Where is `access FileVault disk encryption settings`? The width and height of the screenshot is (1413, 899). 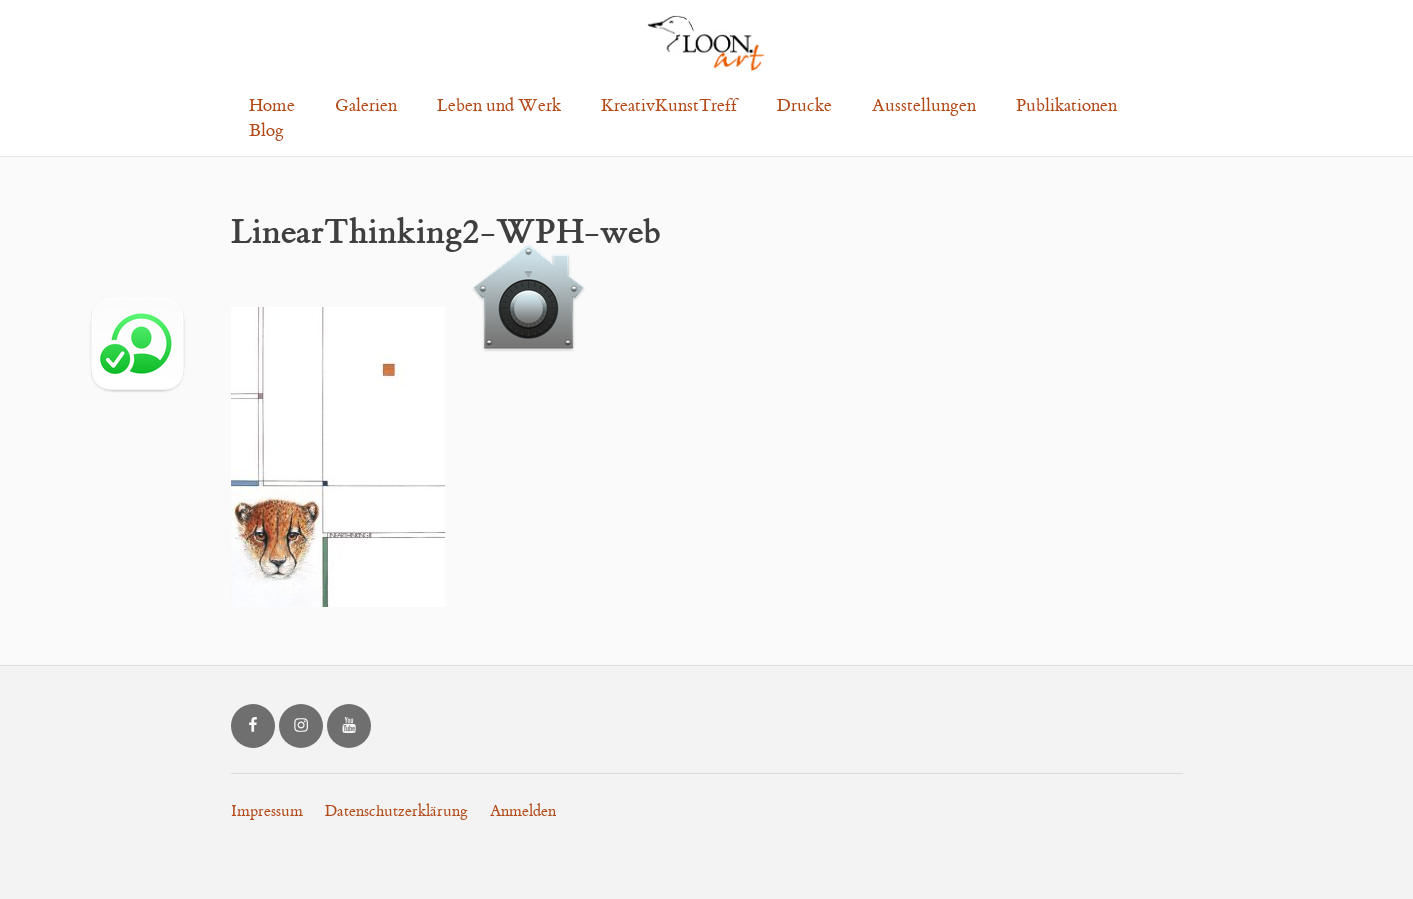
access FileVault disk encryption settings is located at coordinates (528, 296).